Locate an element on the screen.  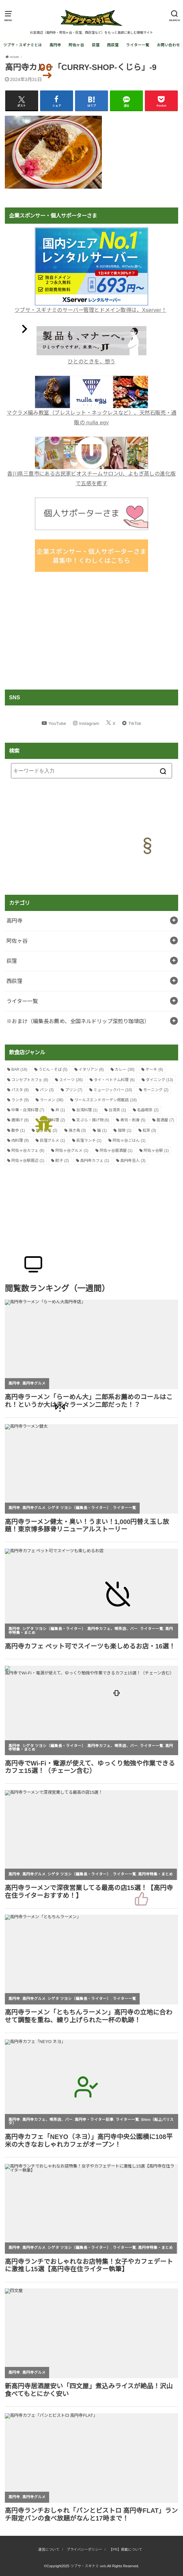
report a bug or issue is located at coordinates (44, 1124).